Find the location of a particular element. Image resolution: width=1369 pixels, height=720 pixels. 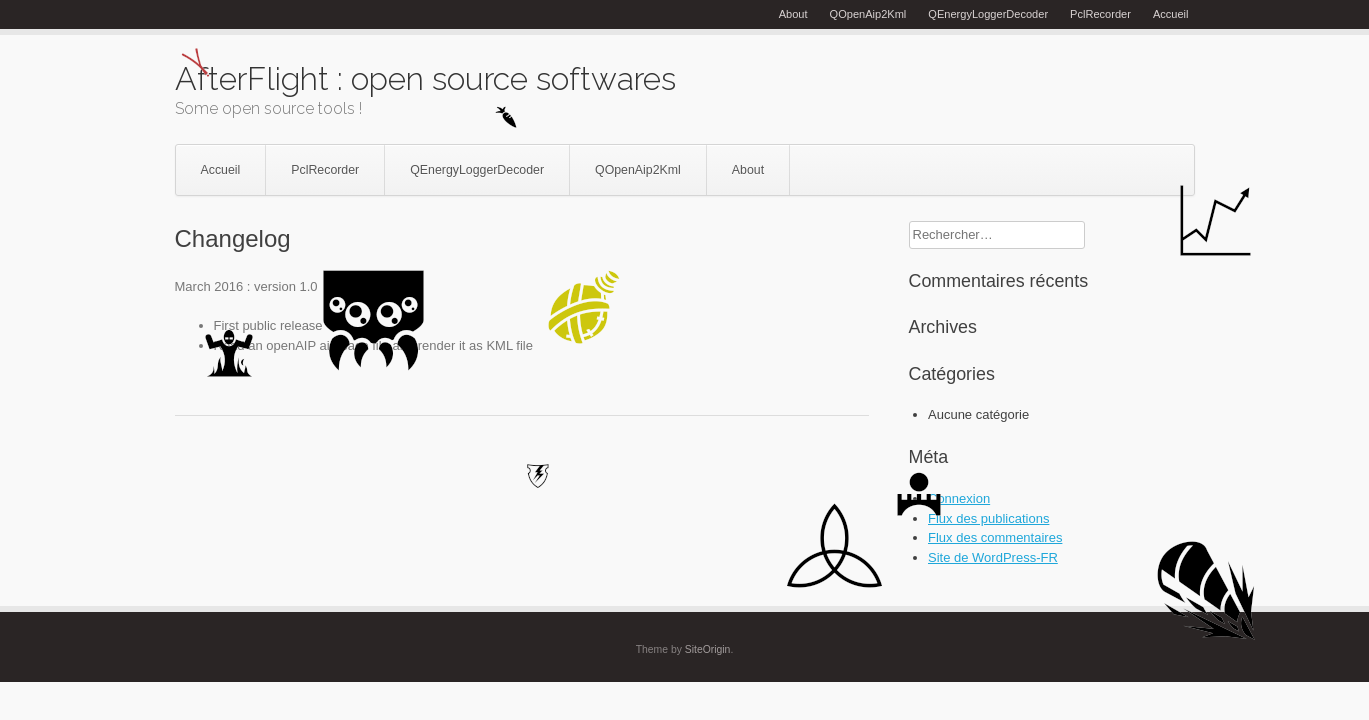

spider or arachnid enemy character in a game is located at coordinates (373, 320).